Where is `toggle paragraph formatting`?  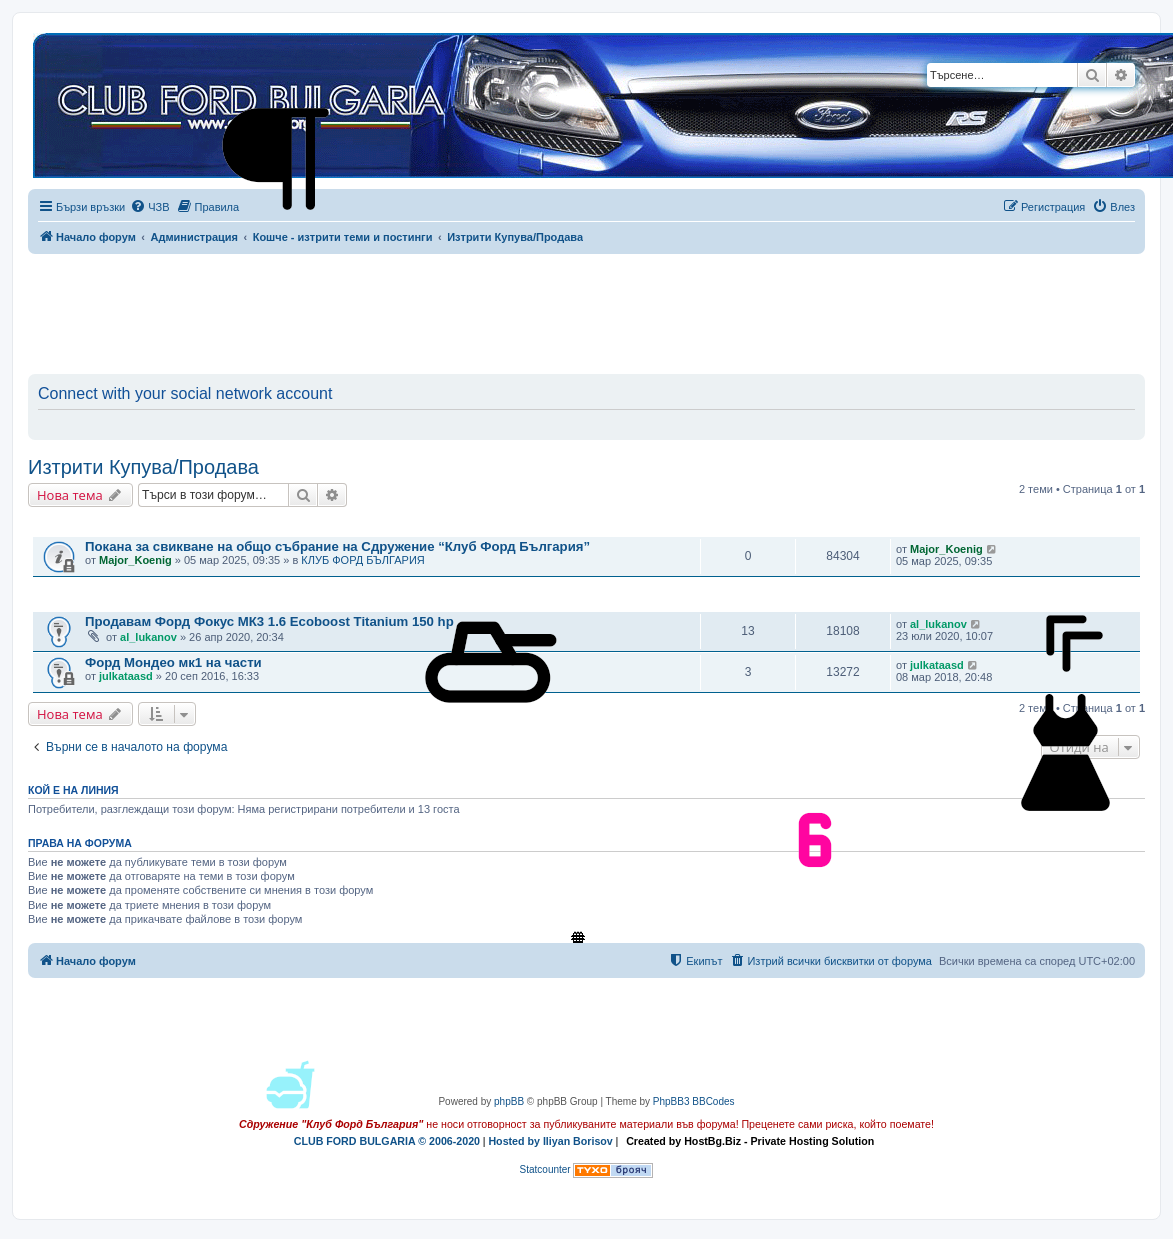 toggle paragraph formatting is located at coordinates (278, 159).